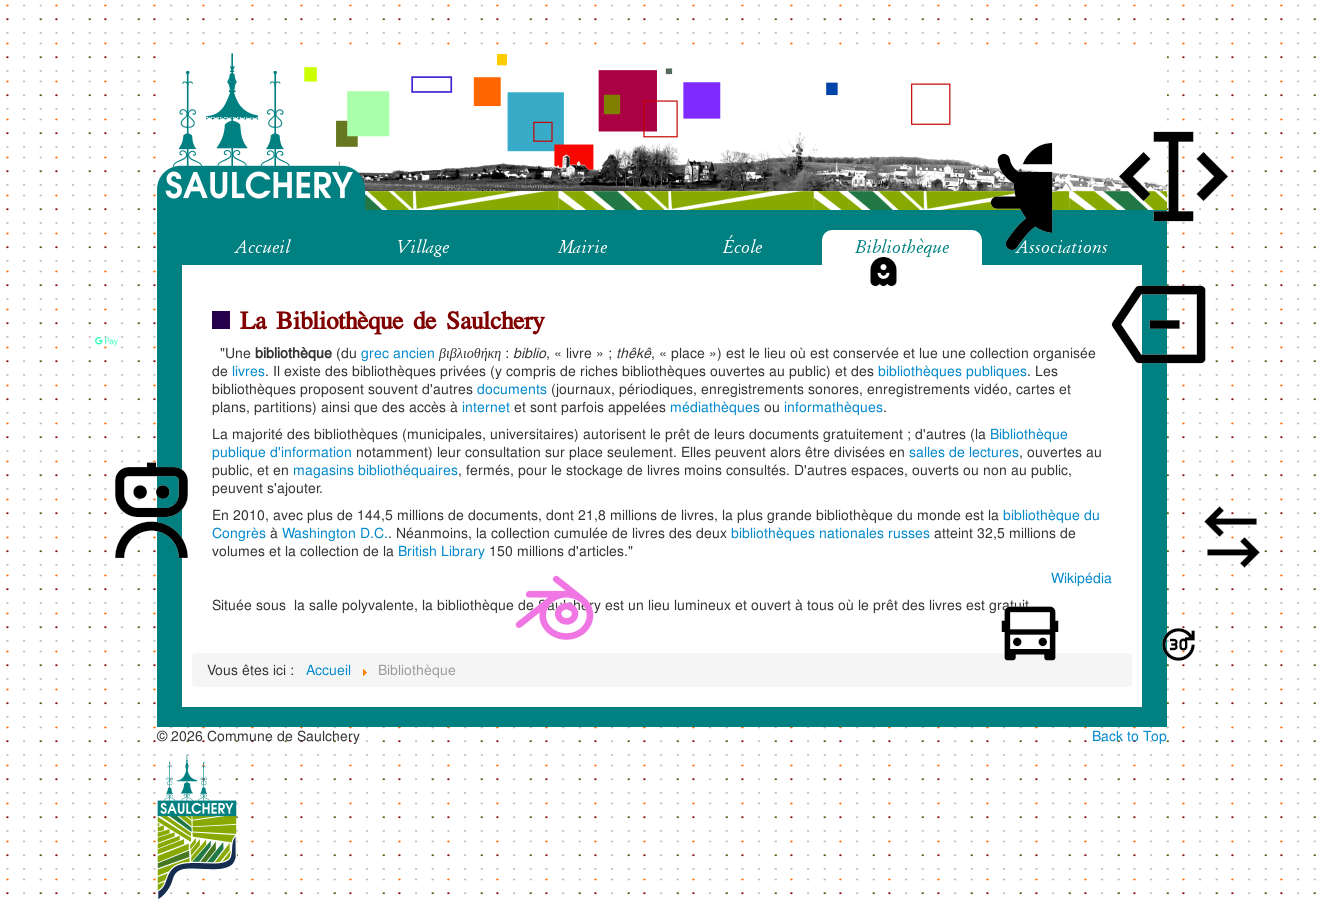 The image size is (1324, 901). Describe the element at coordinates (1173, 176) in the screenshot. I see `move or reposition the text cursor` at that location.